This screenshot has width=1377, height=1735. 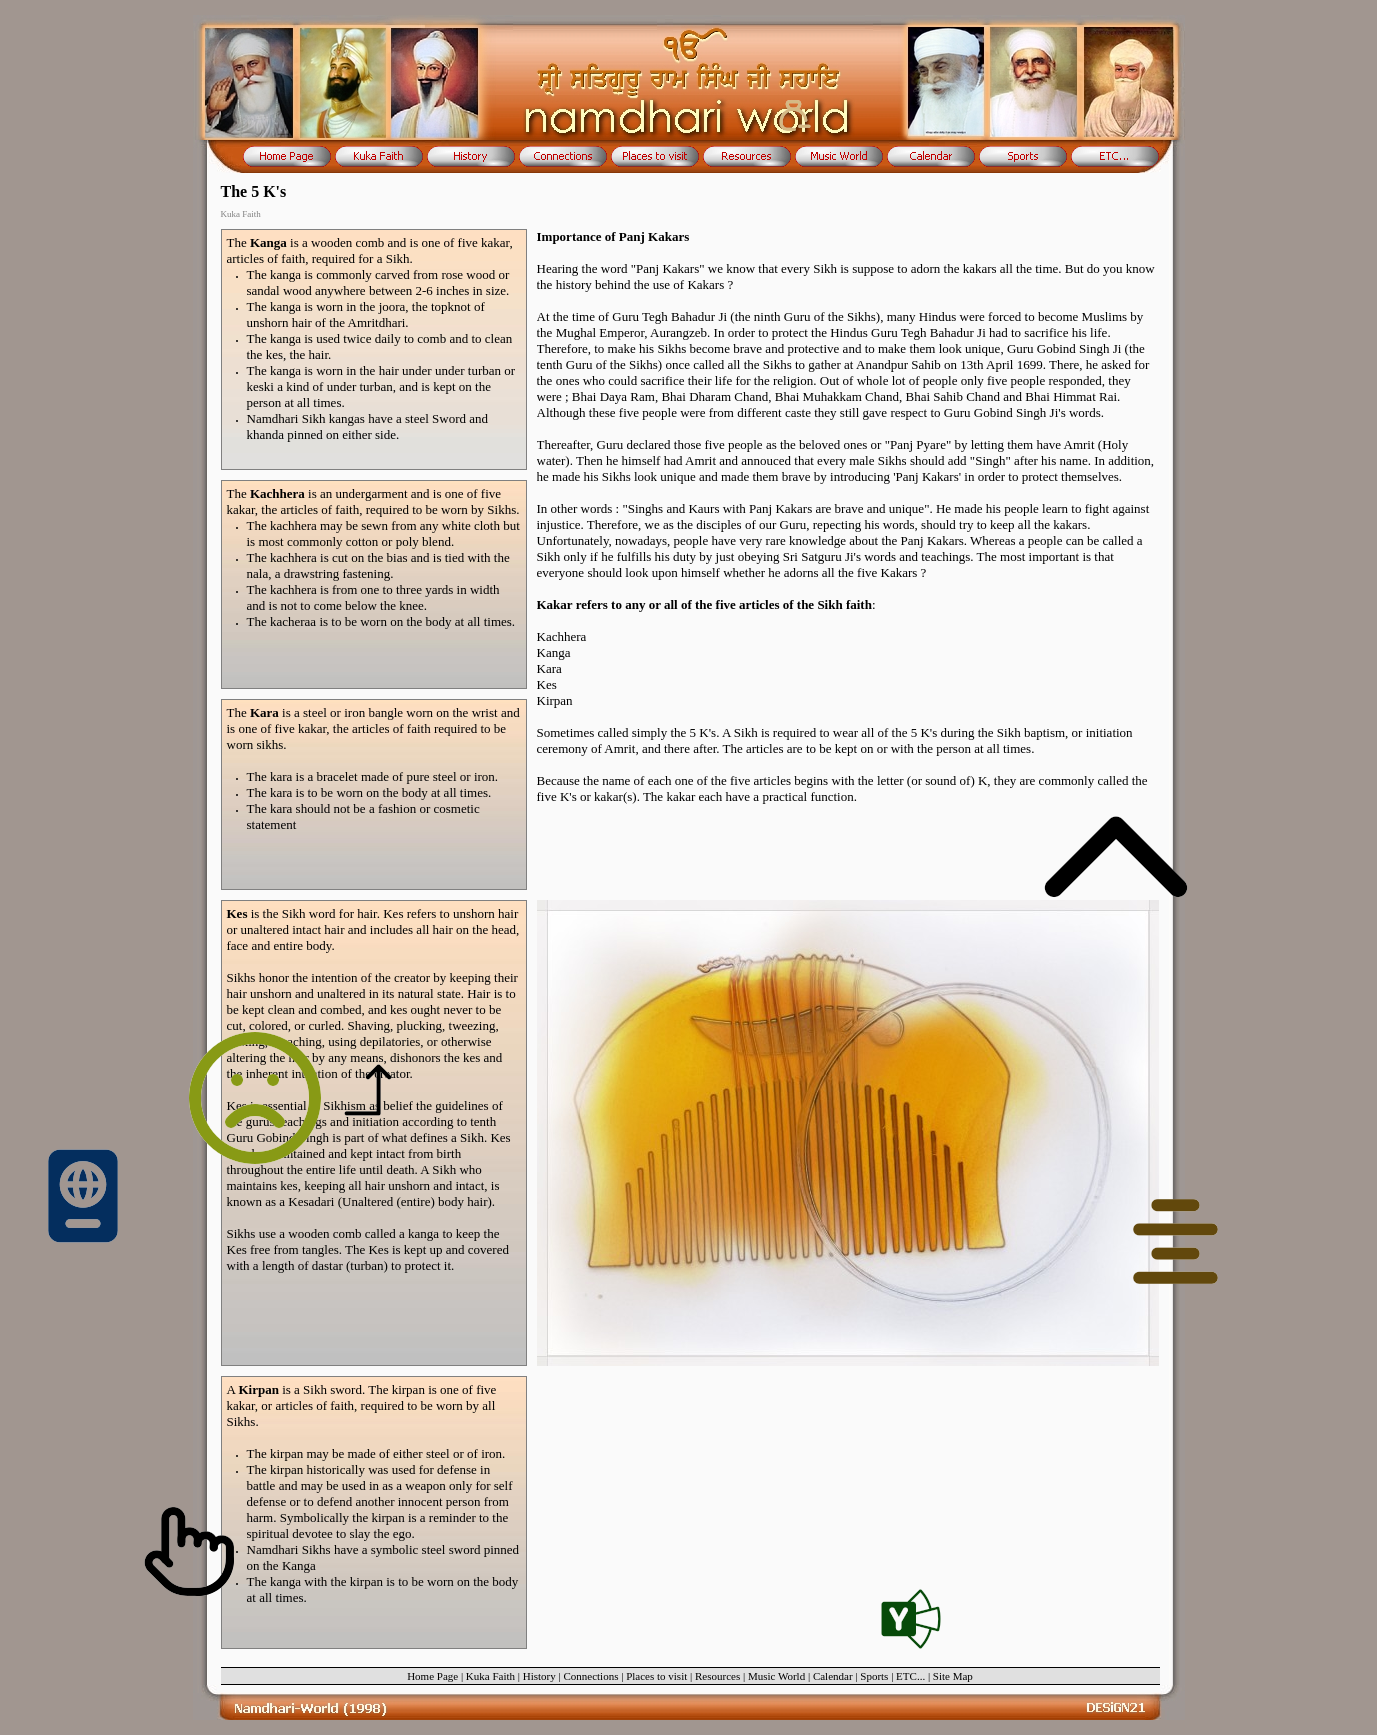 What do you see at coordinates (368, 1090) in the screenshot?
I see `turn right then continue upward` at bounding box center [368, 1090].